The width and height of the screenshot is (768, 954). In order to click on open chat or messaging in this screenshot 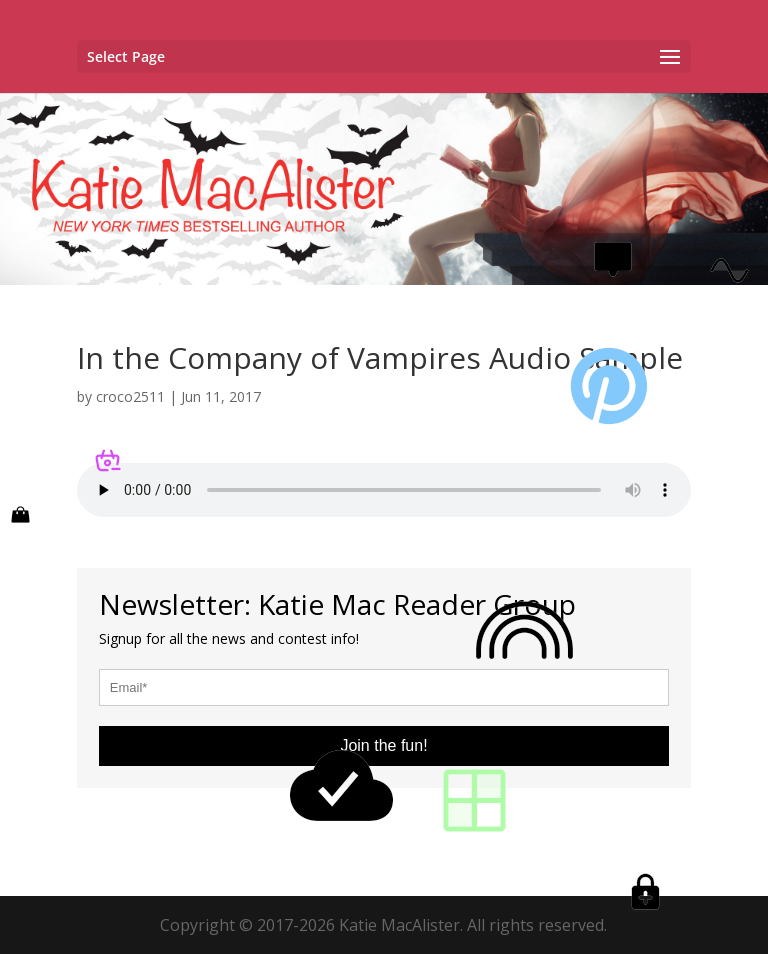, I will do `click(613, 258)`.